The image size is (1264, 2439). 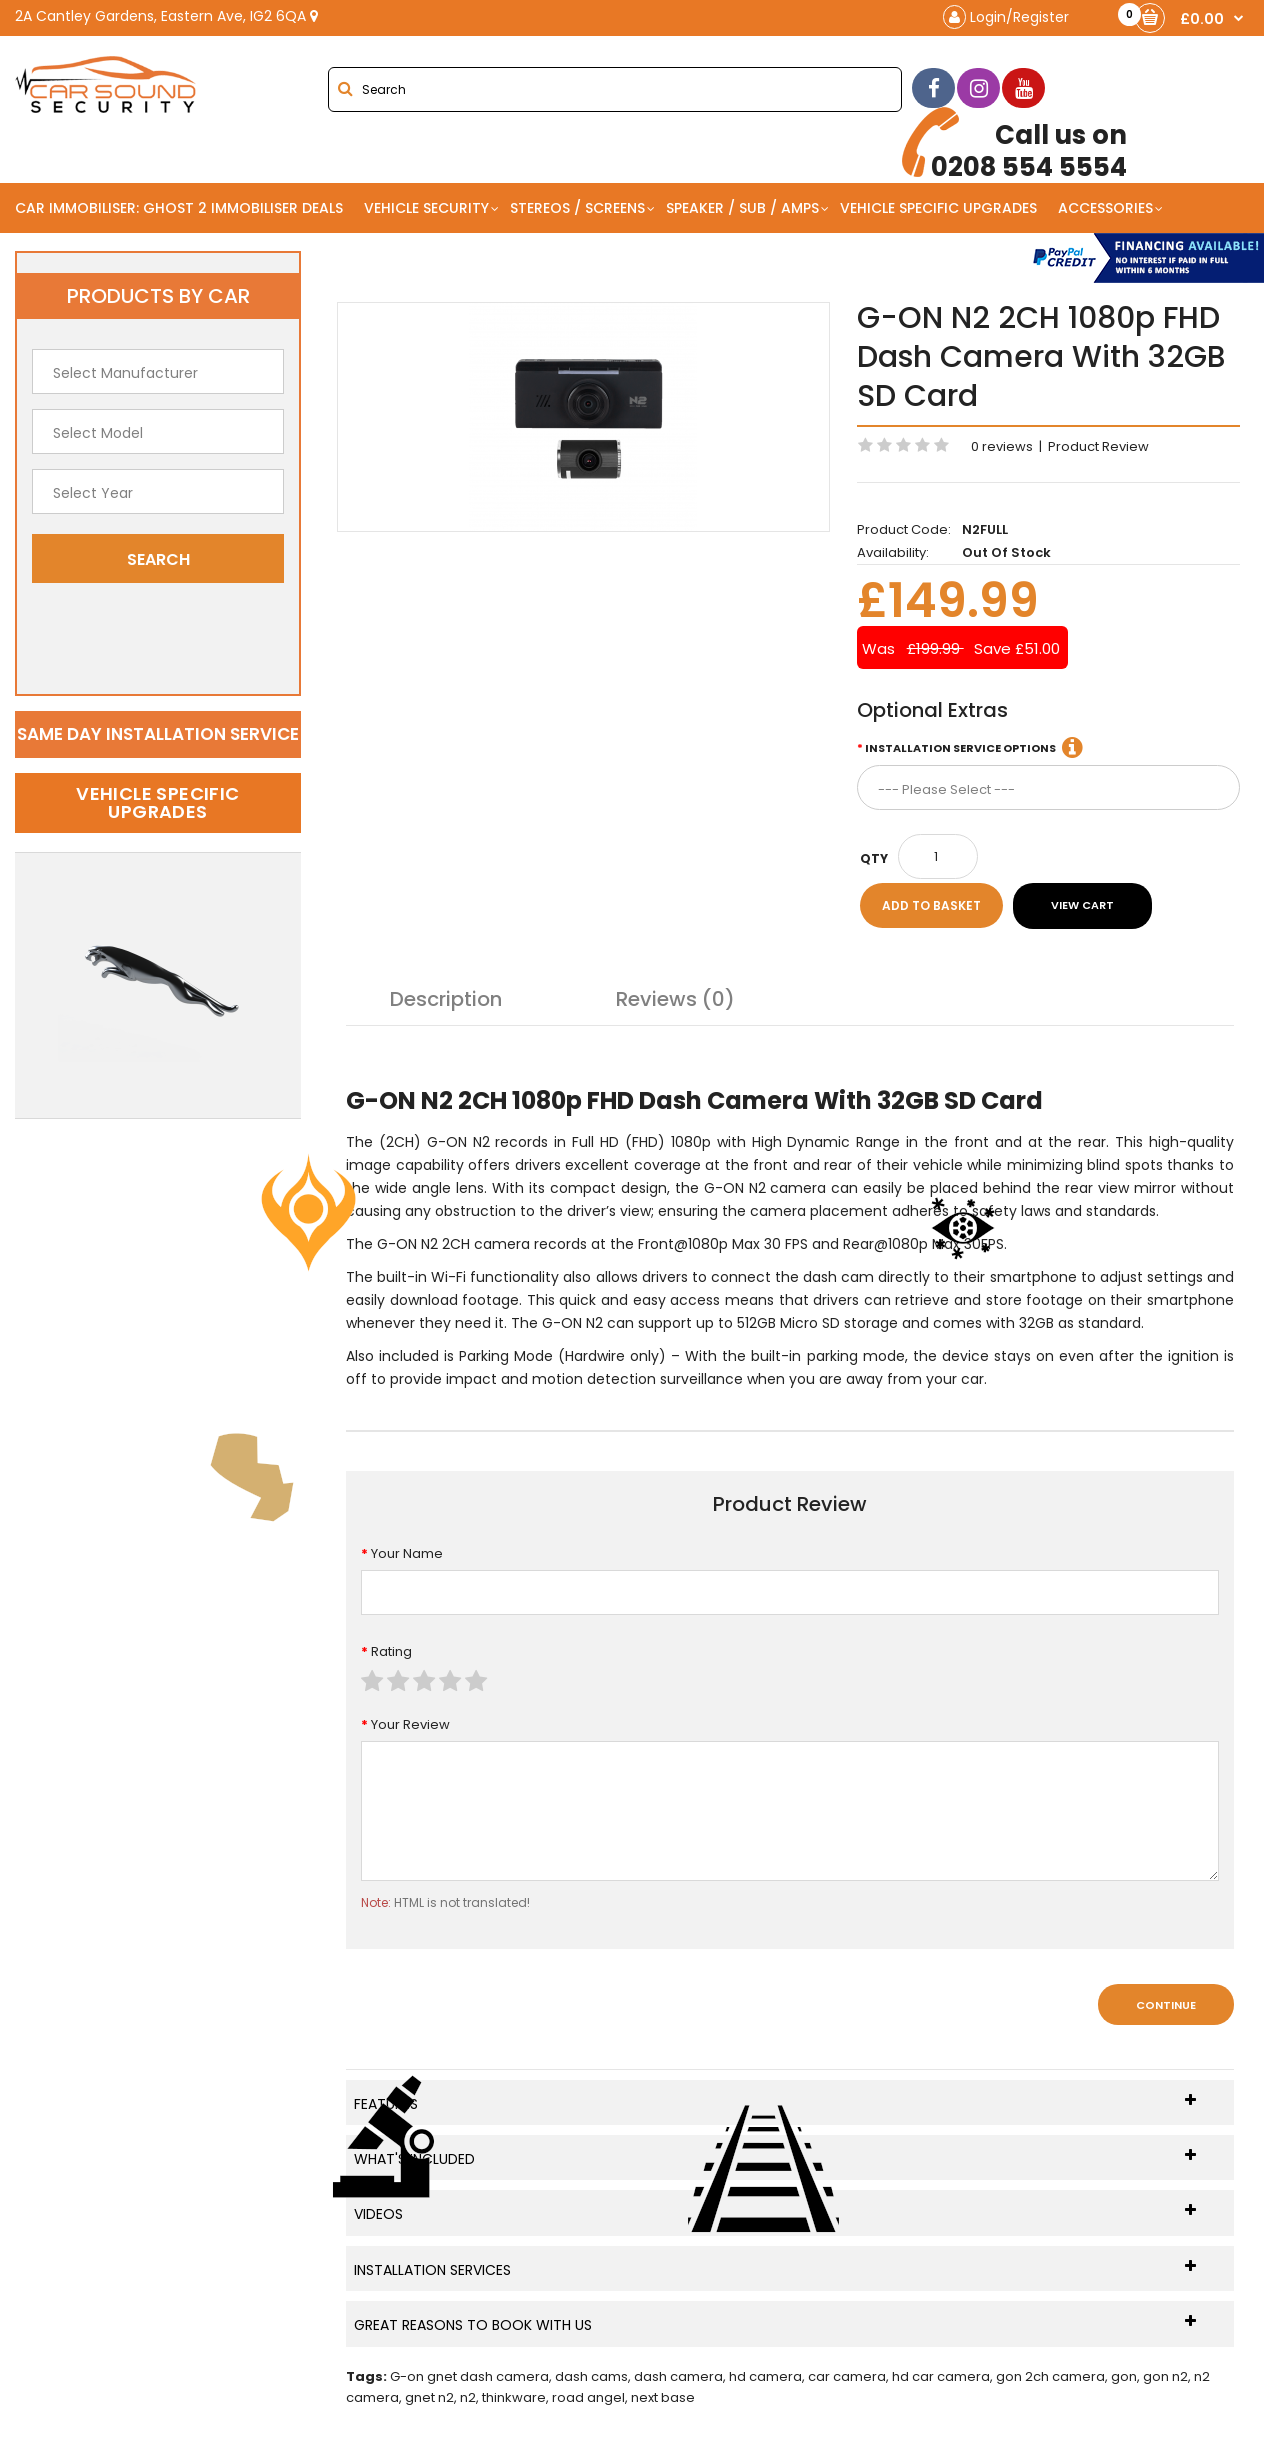 What do you see at coordinates (252, 1477) in the screenshot?
I see `select Paraguay as your country or region` at bounding box center [252, 1477].